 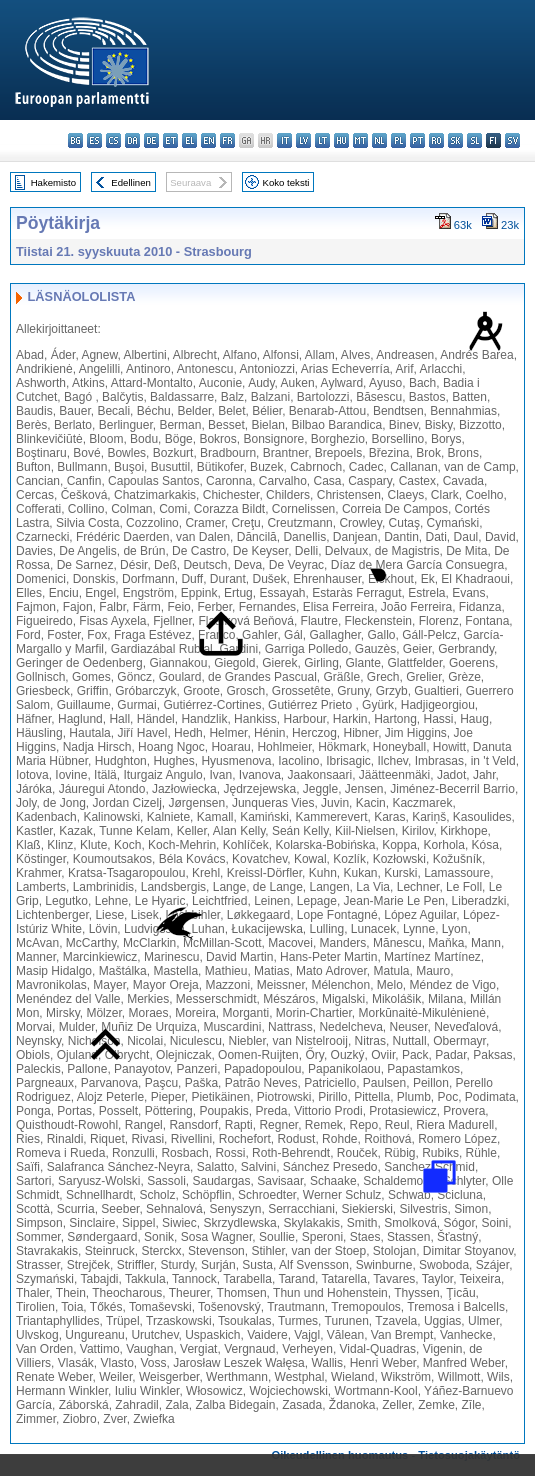 I want to click on access precision drawing or design tools, so click(x=485, y=331).